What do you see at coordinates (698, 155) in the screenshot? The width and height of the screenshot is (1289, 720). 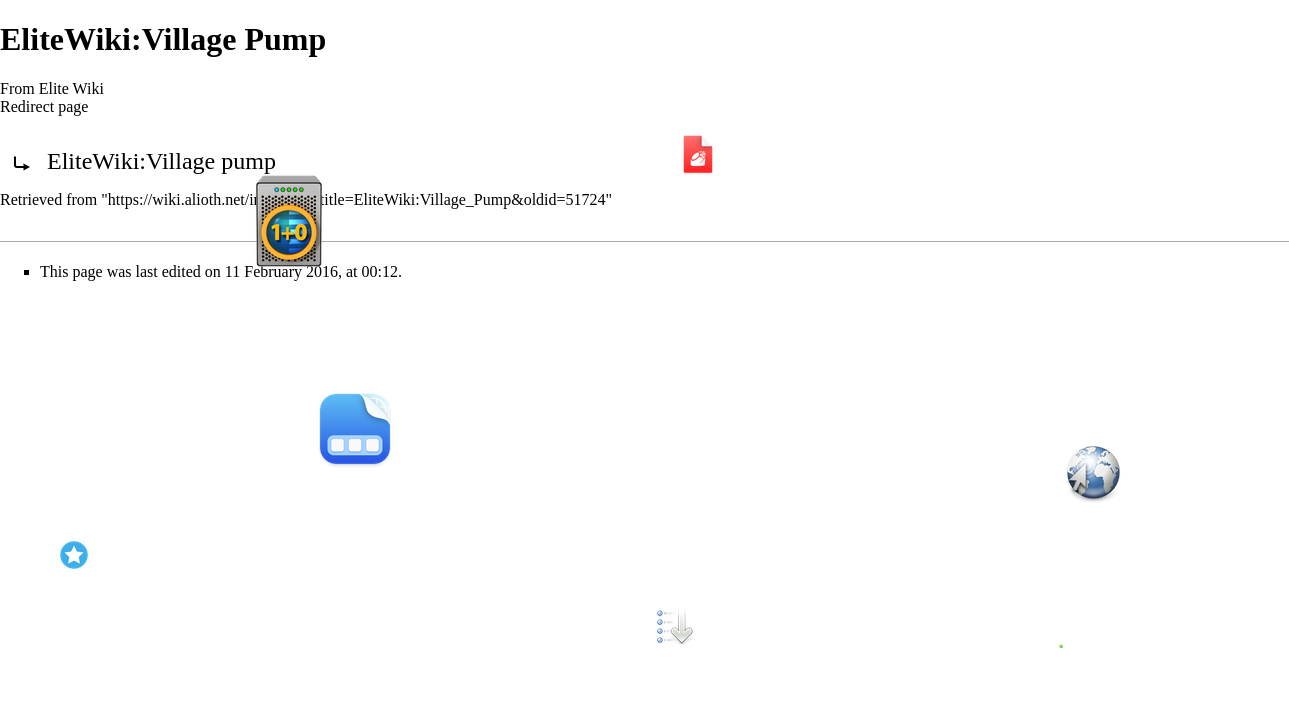 I see `a ruby programming language file` at bounding box center [698, 155].